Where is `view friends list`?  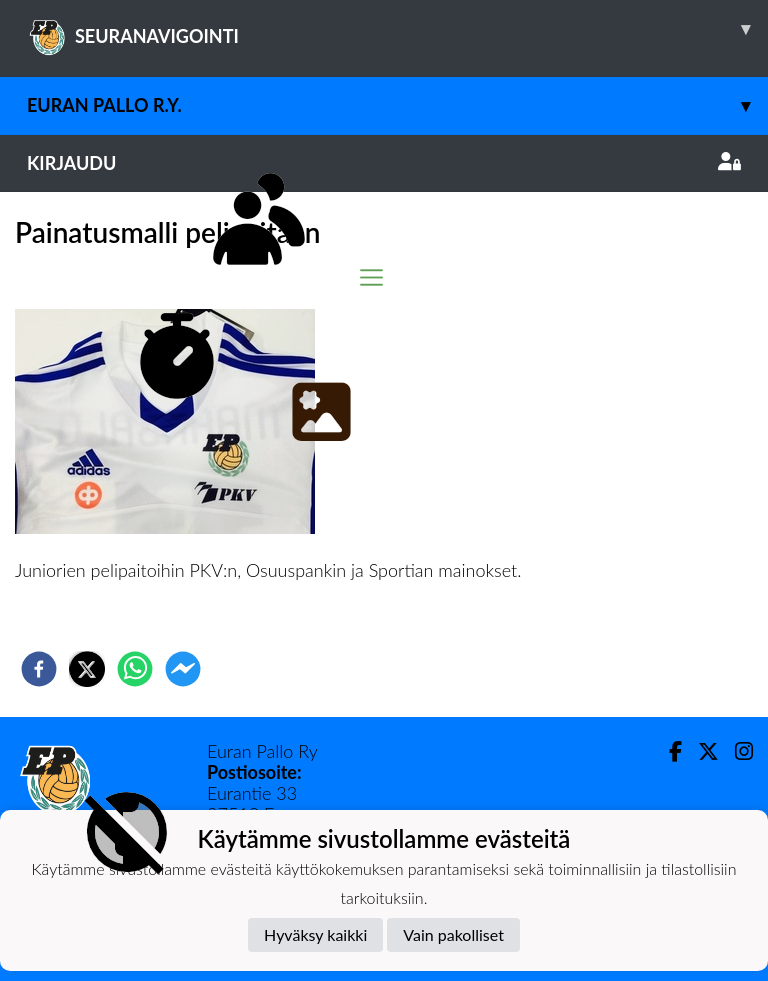
view friends list is located at coordinates (259, 219).